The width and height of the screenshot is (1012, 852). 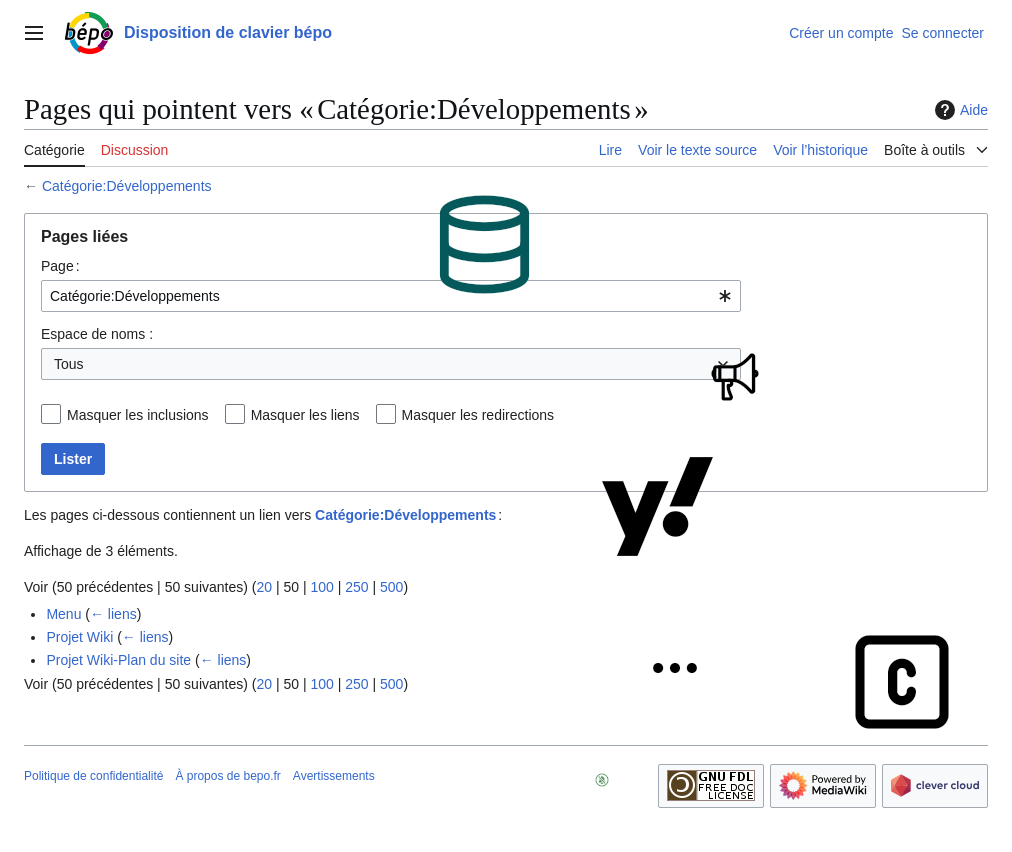 What do you see at coordinates (657, 506) in the screenshot?
I see `open Yahoo app or website` at bounding box center [657, 506].